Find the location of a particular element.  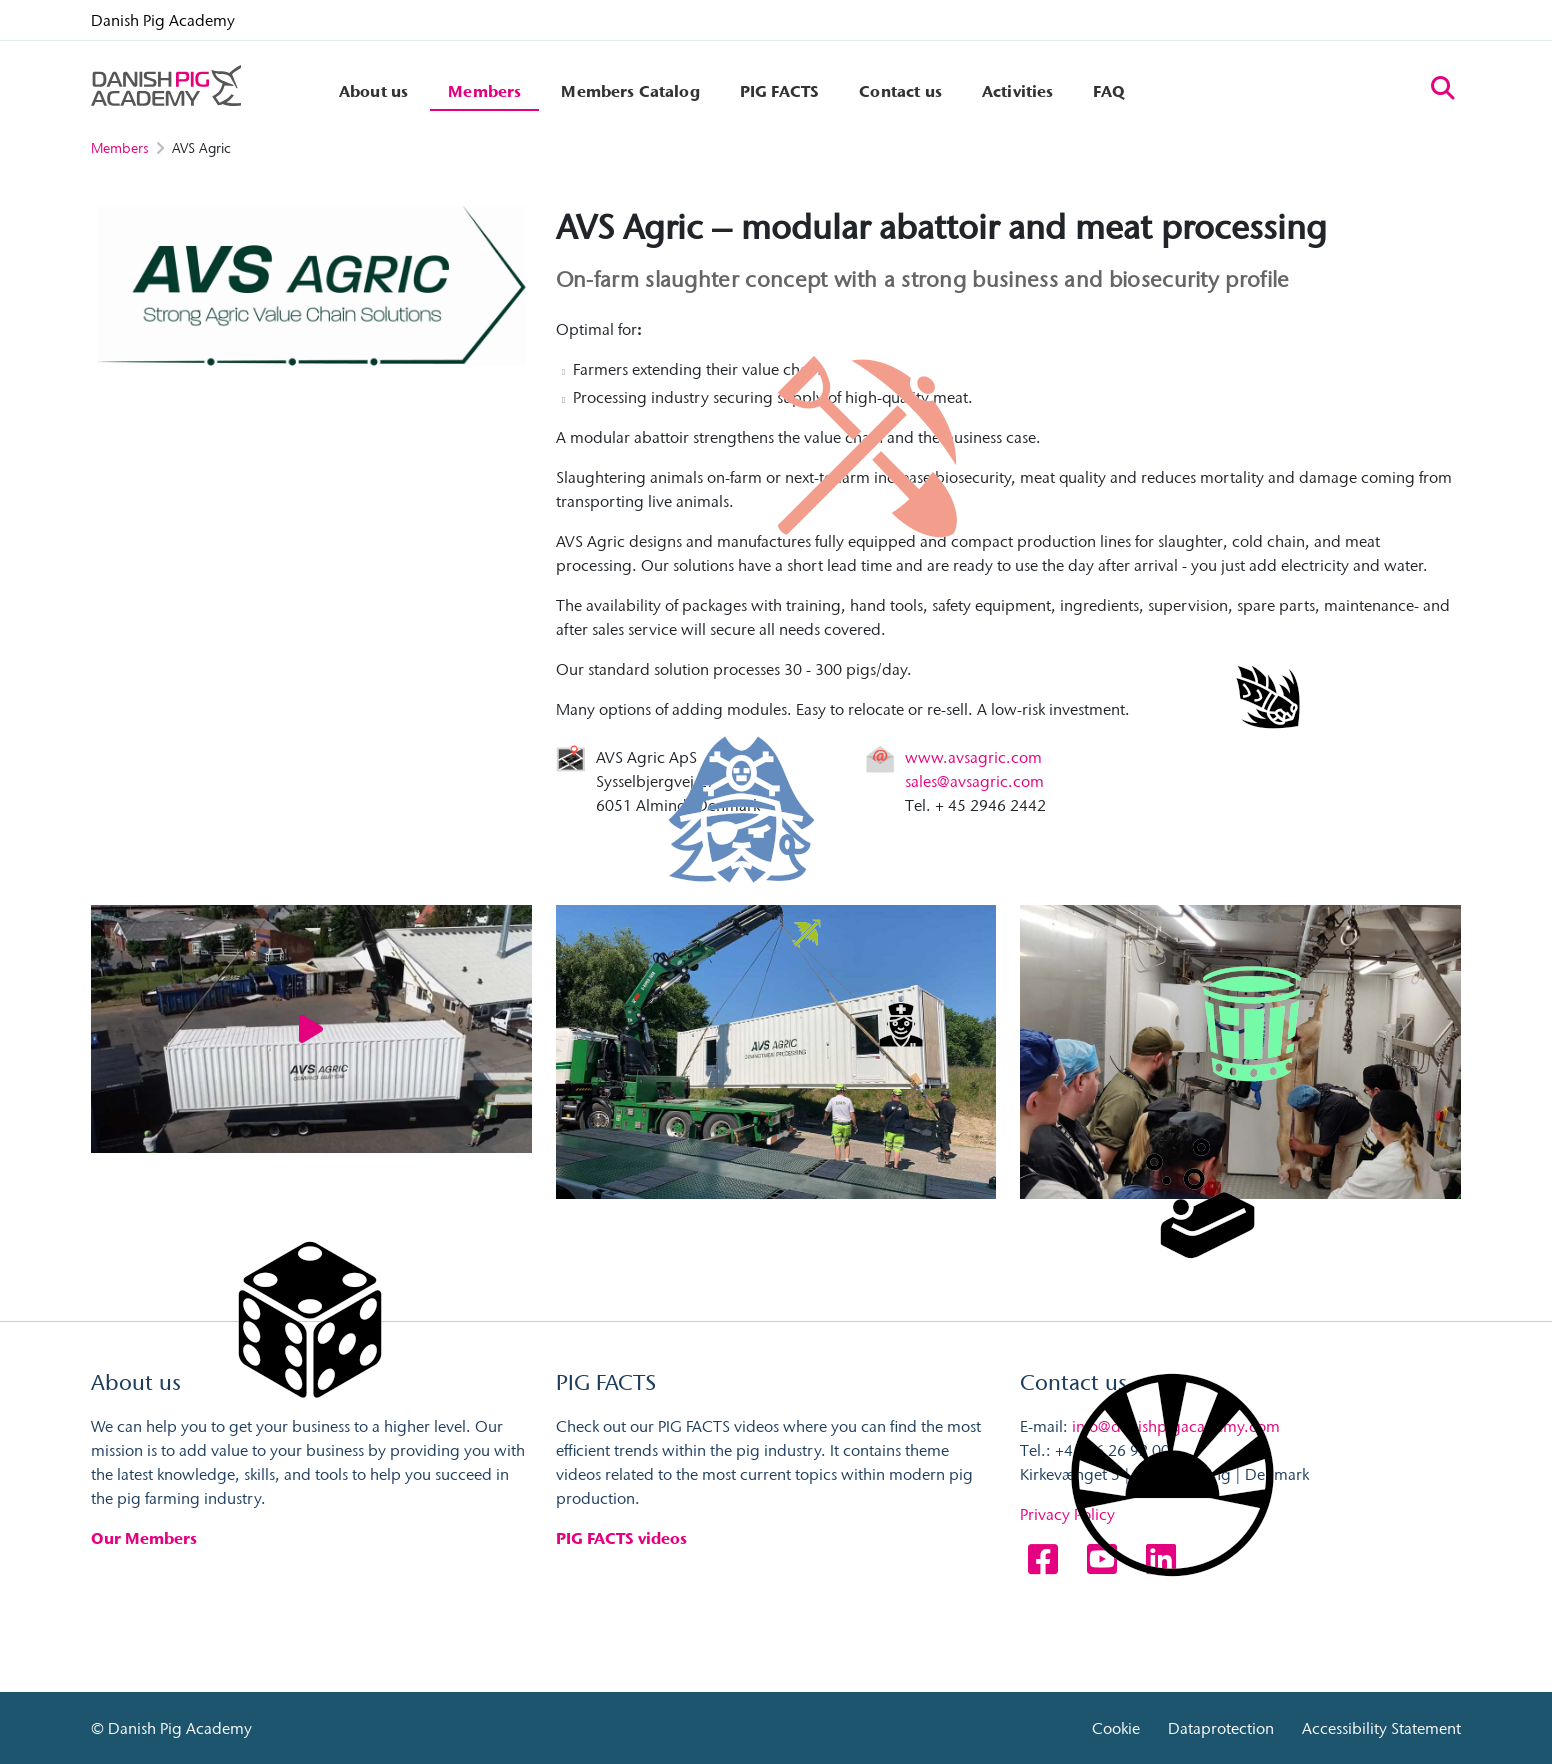

dig-dug game icon is located at coordinates (867, 447).